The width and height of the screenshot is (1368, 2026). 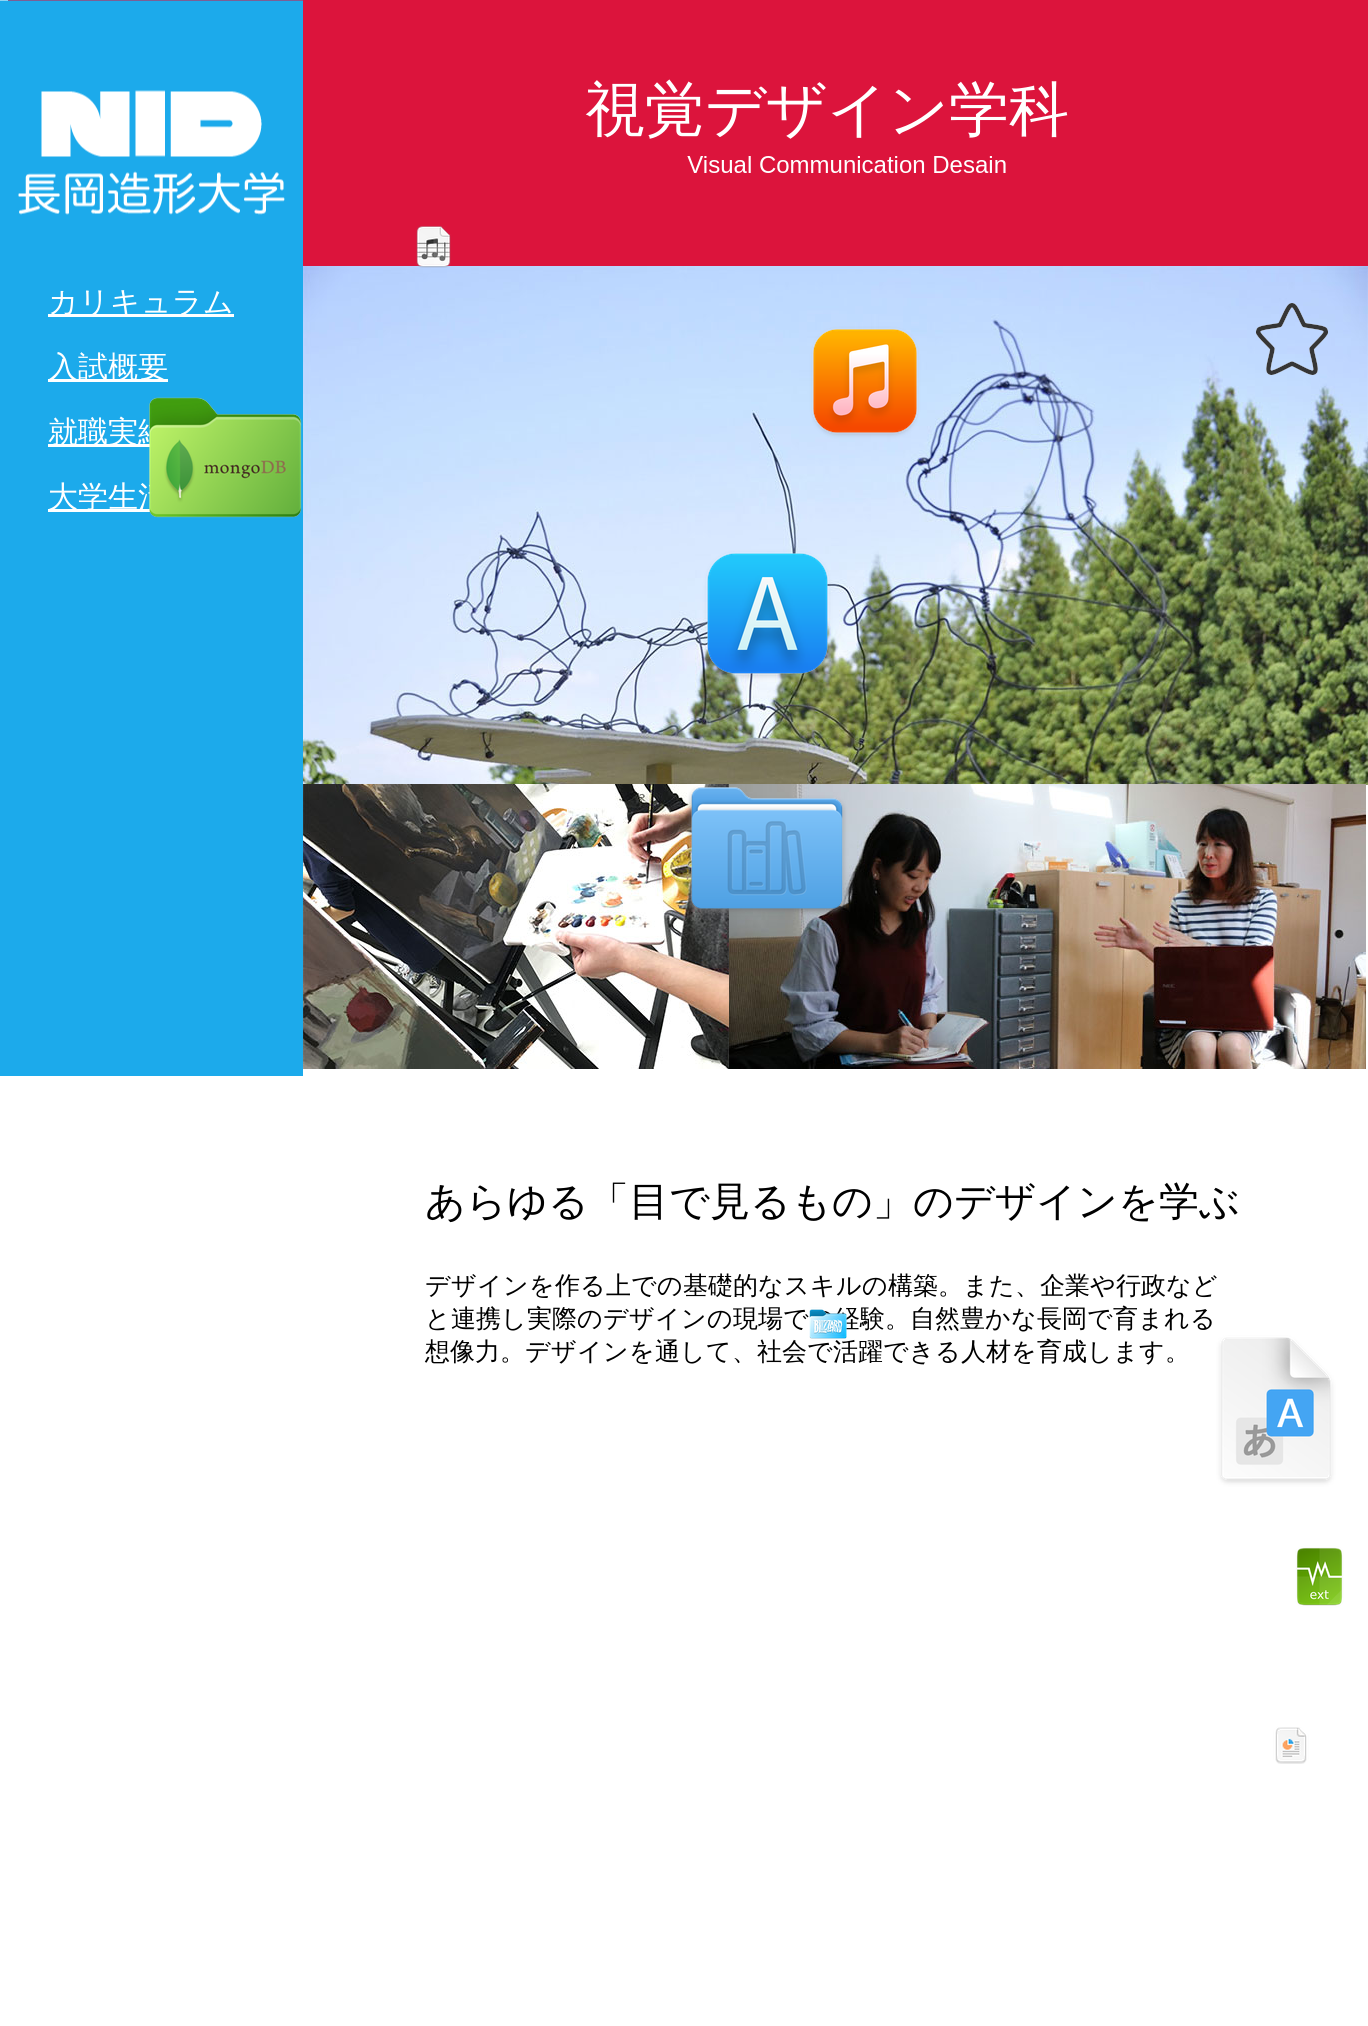 I want to click on access your favorites, so click(x=1292, y=339).